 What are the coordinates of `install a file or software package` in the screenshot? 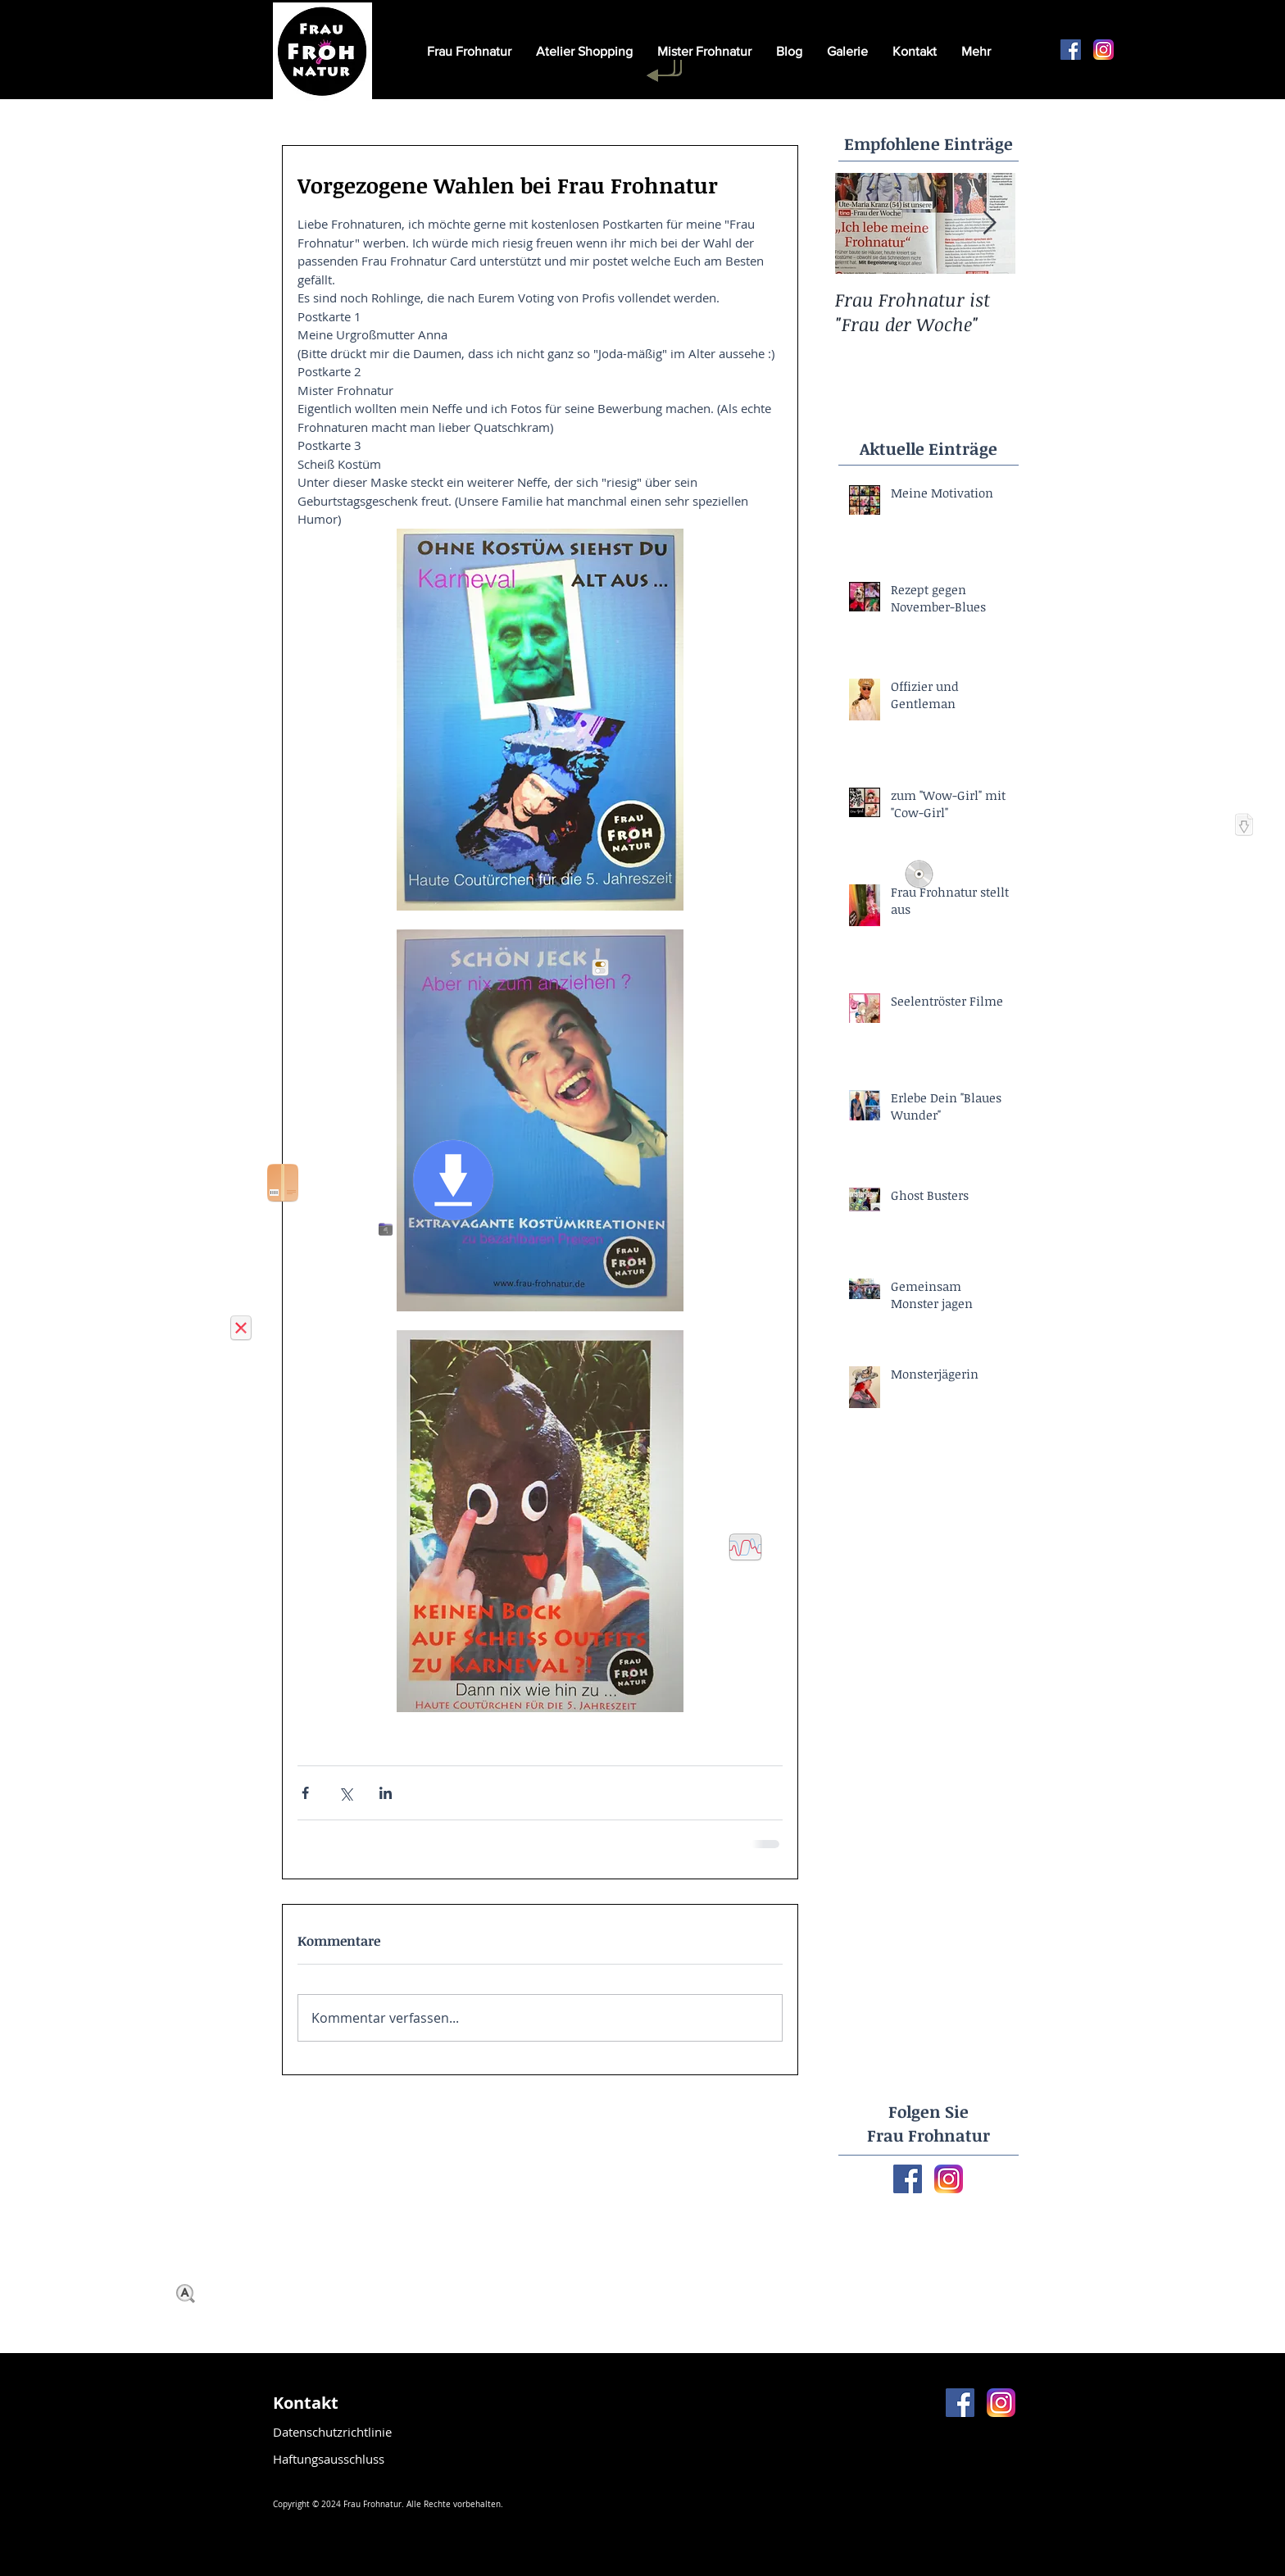 It's located at (1244, 825).